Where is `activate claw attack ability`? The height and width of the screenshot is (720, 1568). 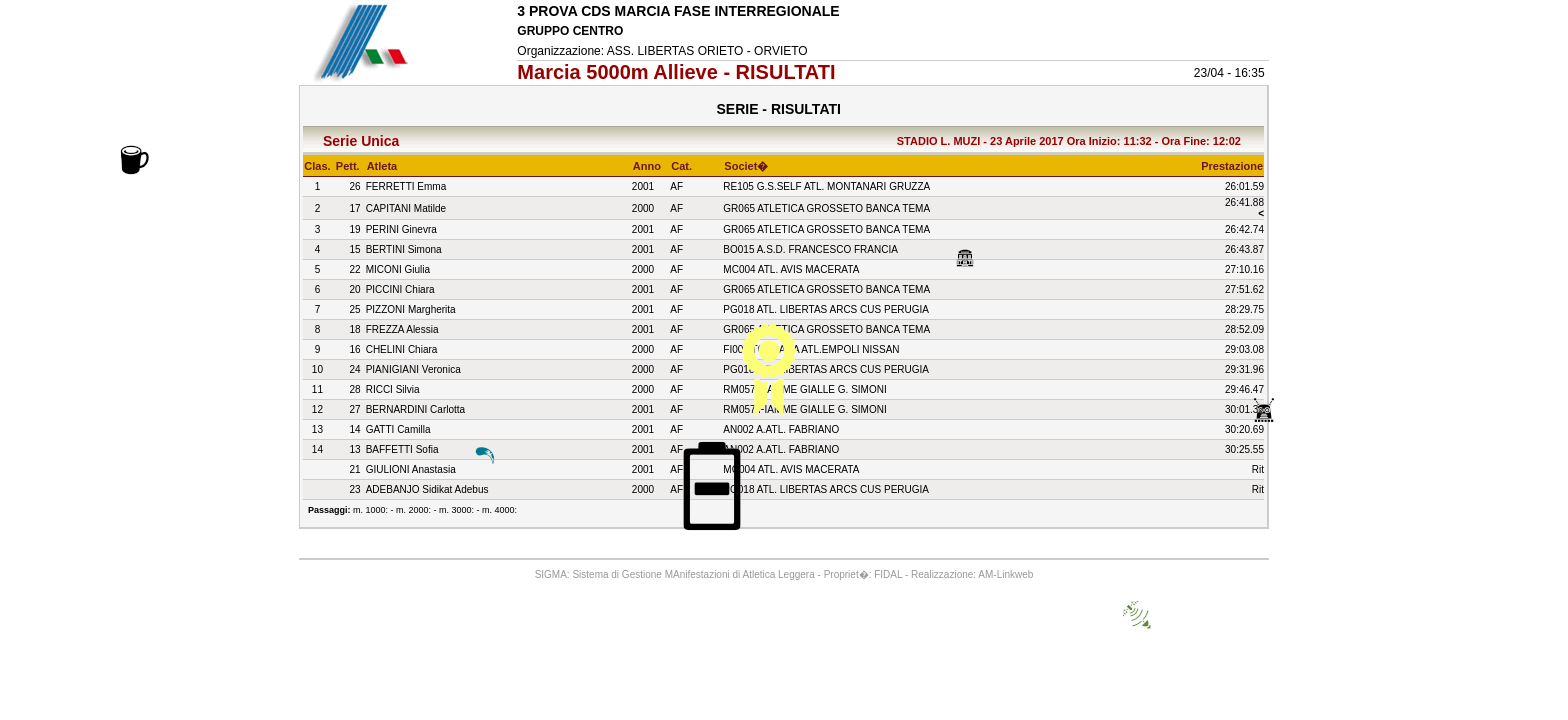
activate claw attack ability is located at coordinates (485, 456).